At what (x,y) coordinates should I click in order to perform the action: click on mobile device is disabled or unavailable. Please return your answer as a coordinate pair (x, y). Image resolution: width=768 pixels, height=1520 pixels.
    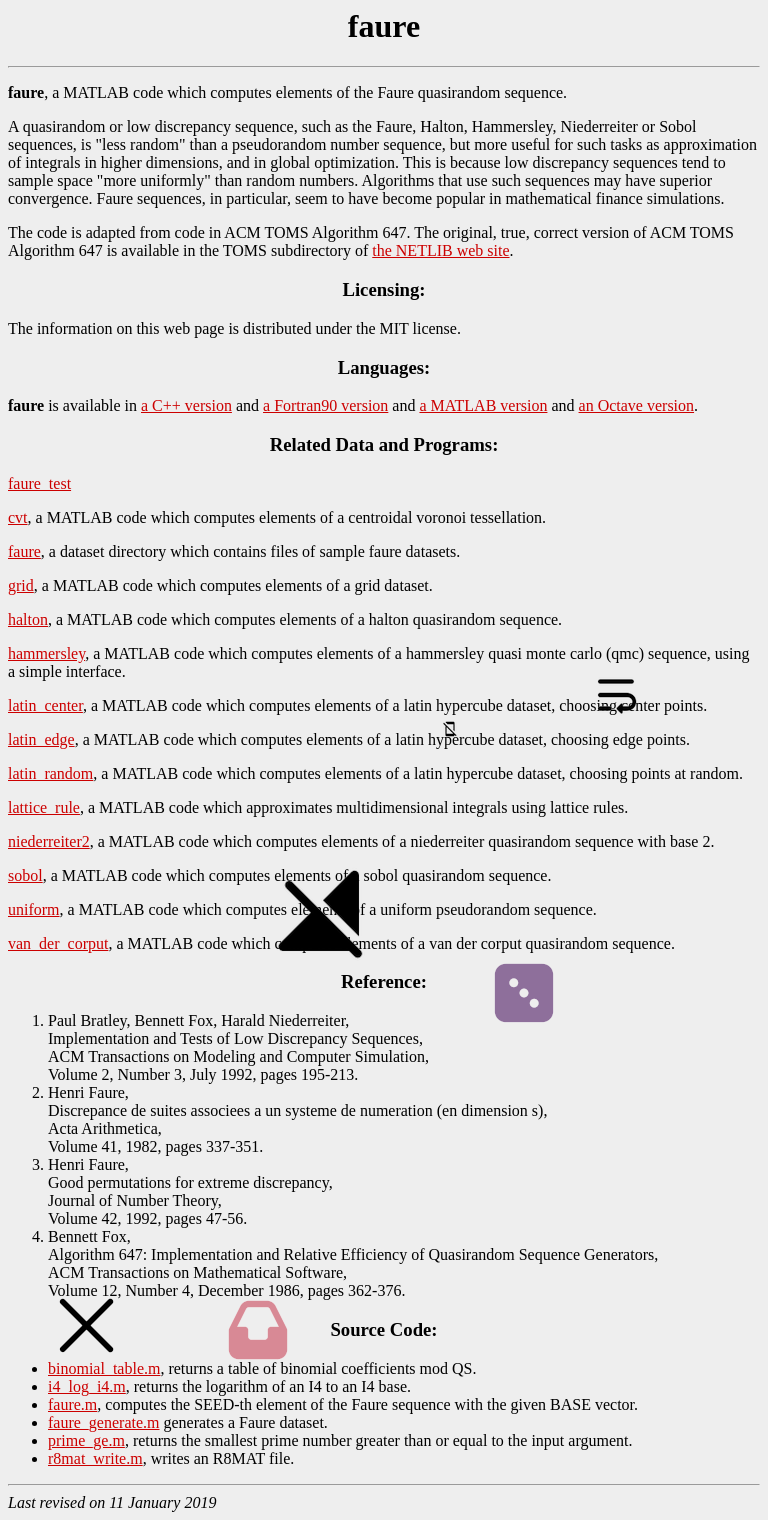
    Looking at the image, I should click on (450, 729).